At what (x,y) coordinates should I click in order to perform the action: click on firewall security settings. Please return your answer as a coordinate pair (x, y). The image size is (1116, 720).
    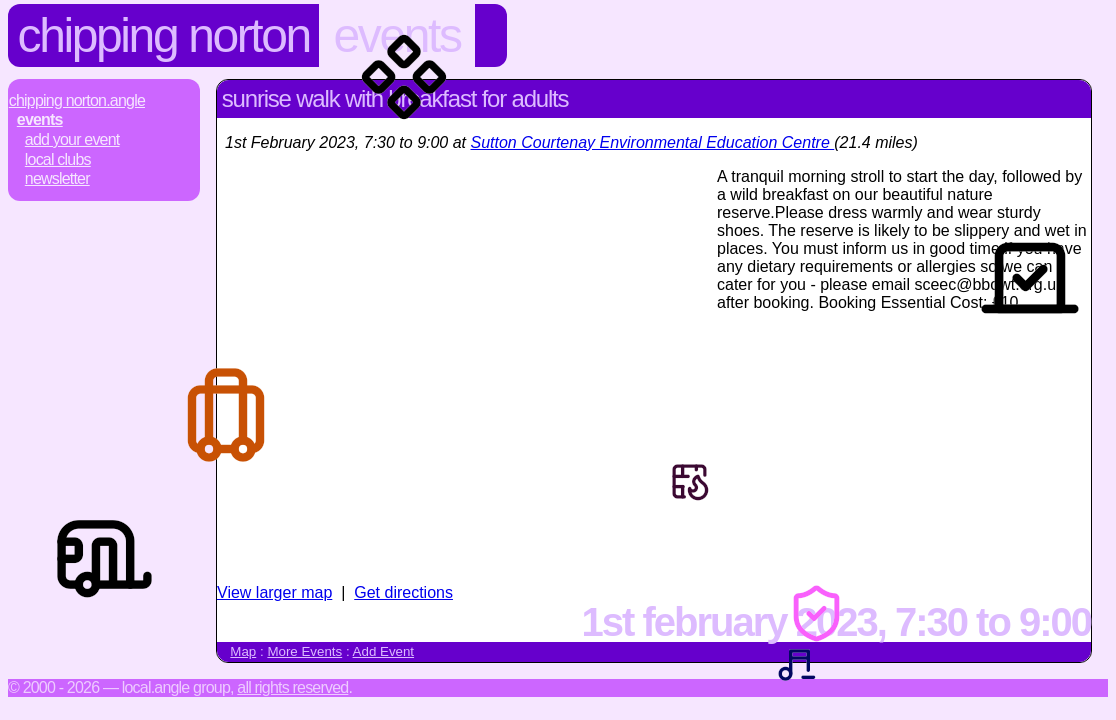
    Looking at the image, I should click on (689, 481).